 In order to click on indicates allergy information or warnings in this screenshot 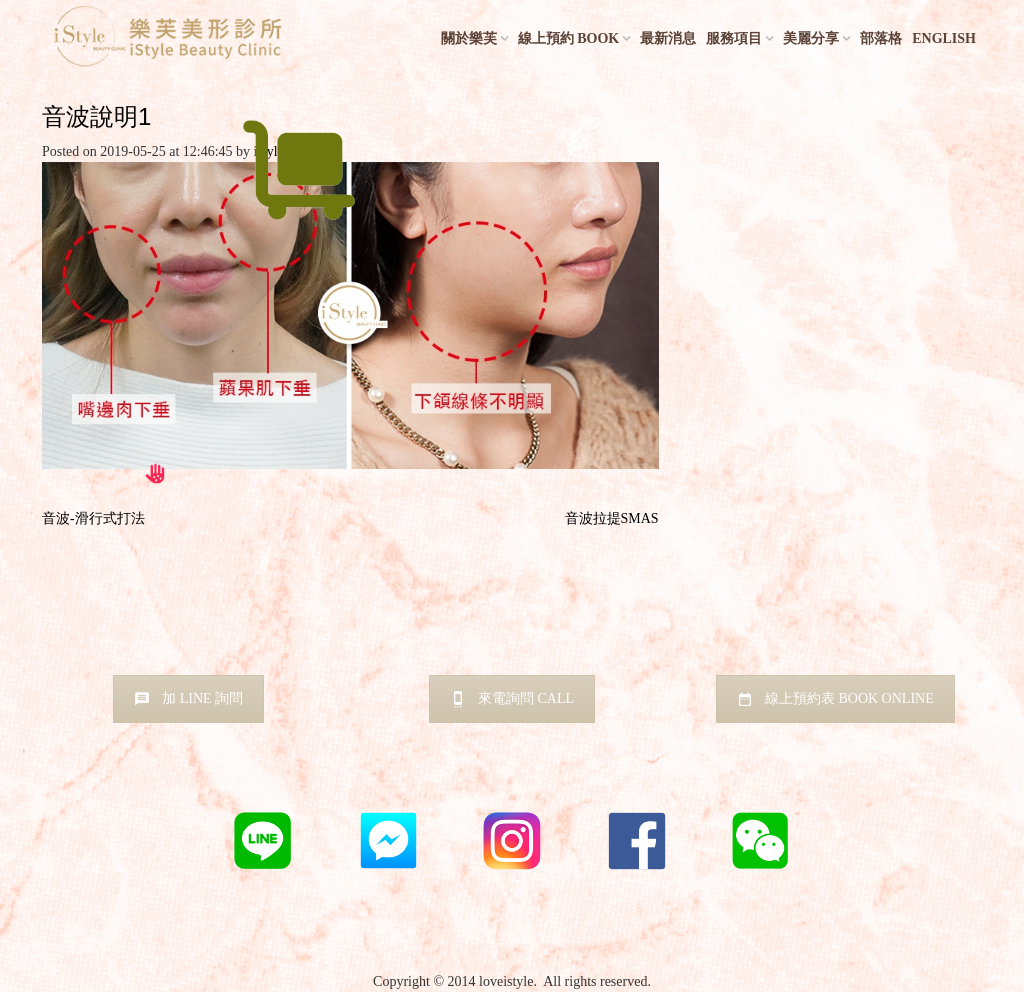, I will do `click(155, 473)`.